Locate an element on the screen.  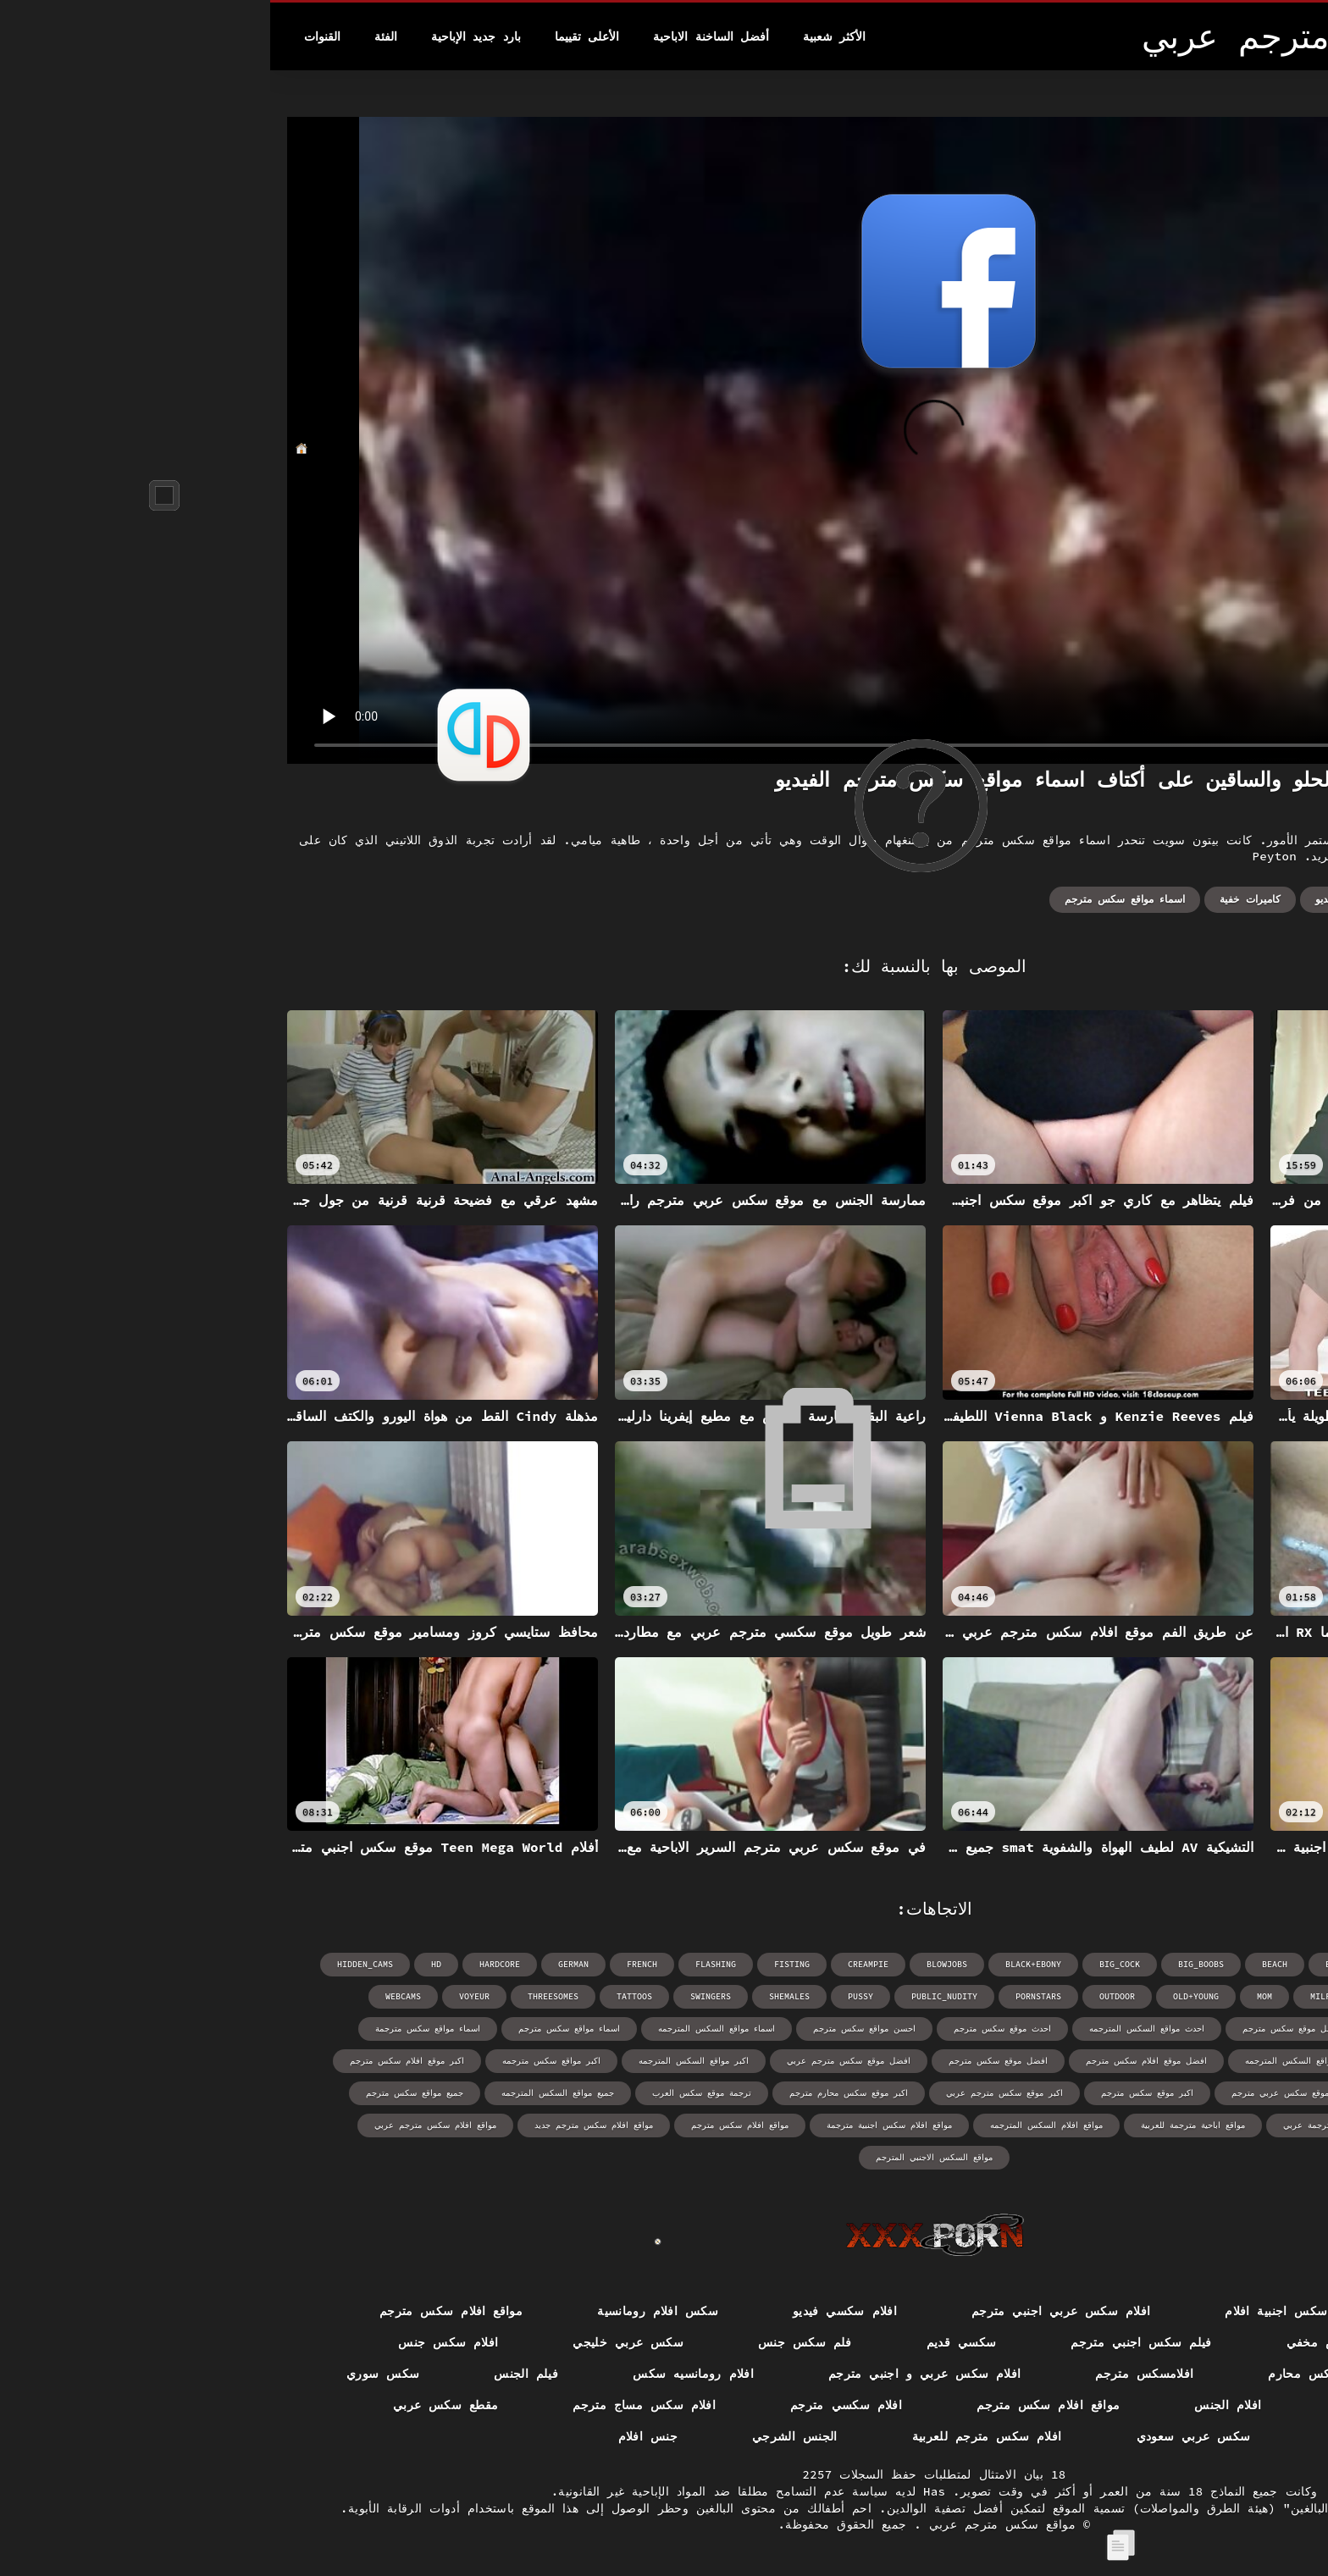
access your home folder is located at coordinates (302, 448).